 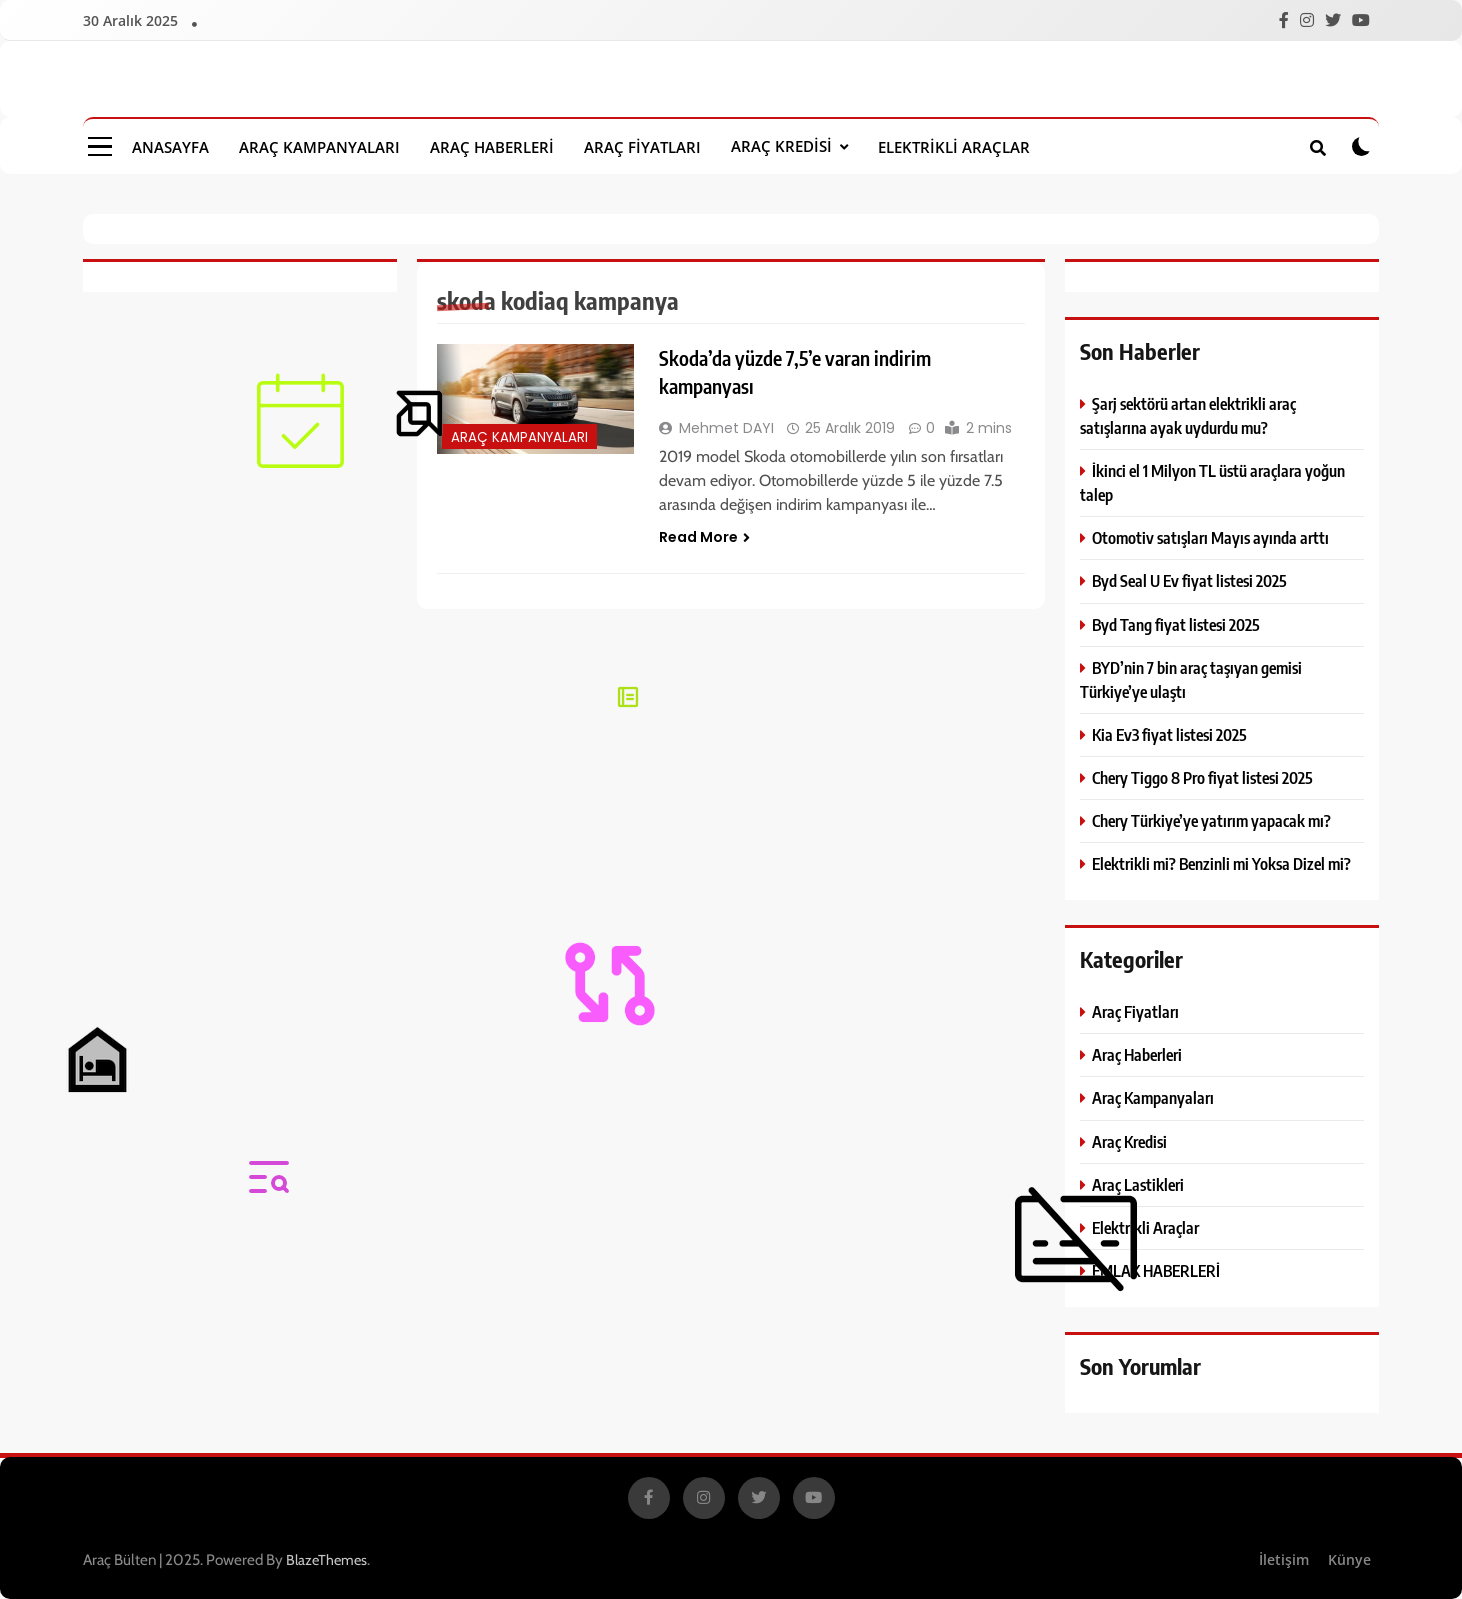 I want to click on find overnight shelter or emergency housing, so click(x=97, y=1059).